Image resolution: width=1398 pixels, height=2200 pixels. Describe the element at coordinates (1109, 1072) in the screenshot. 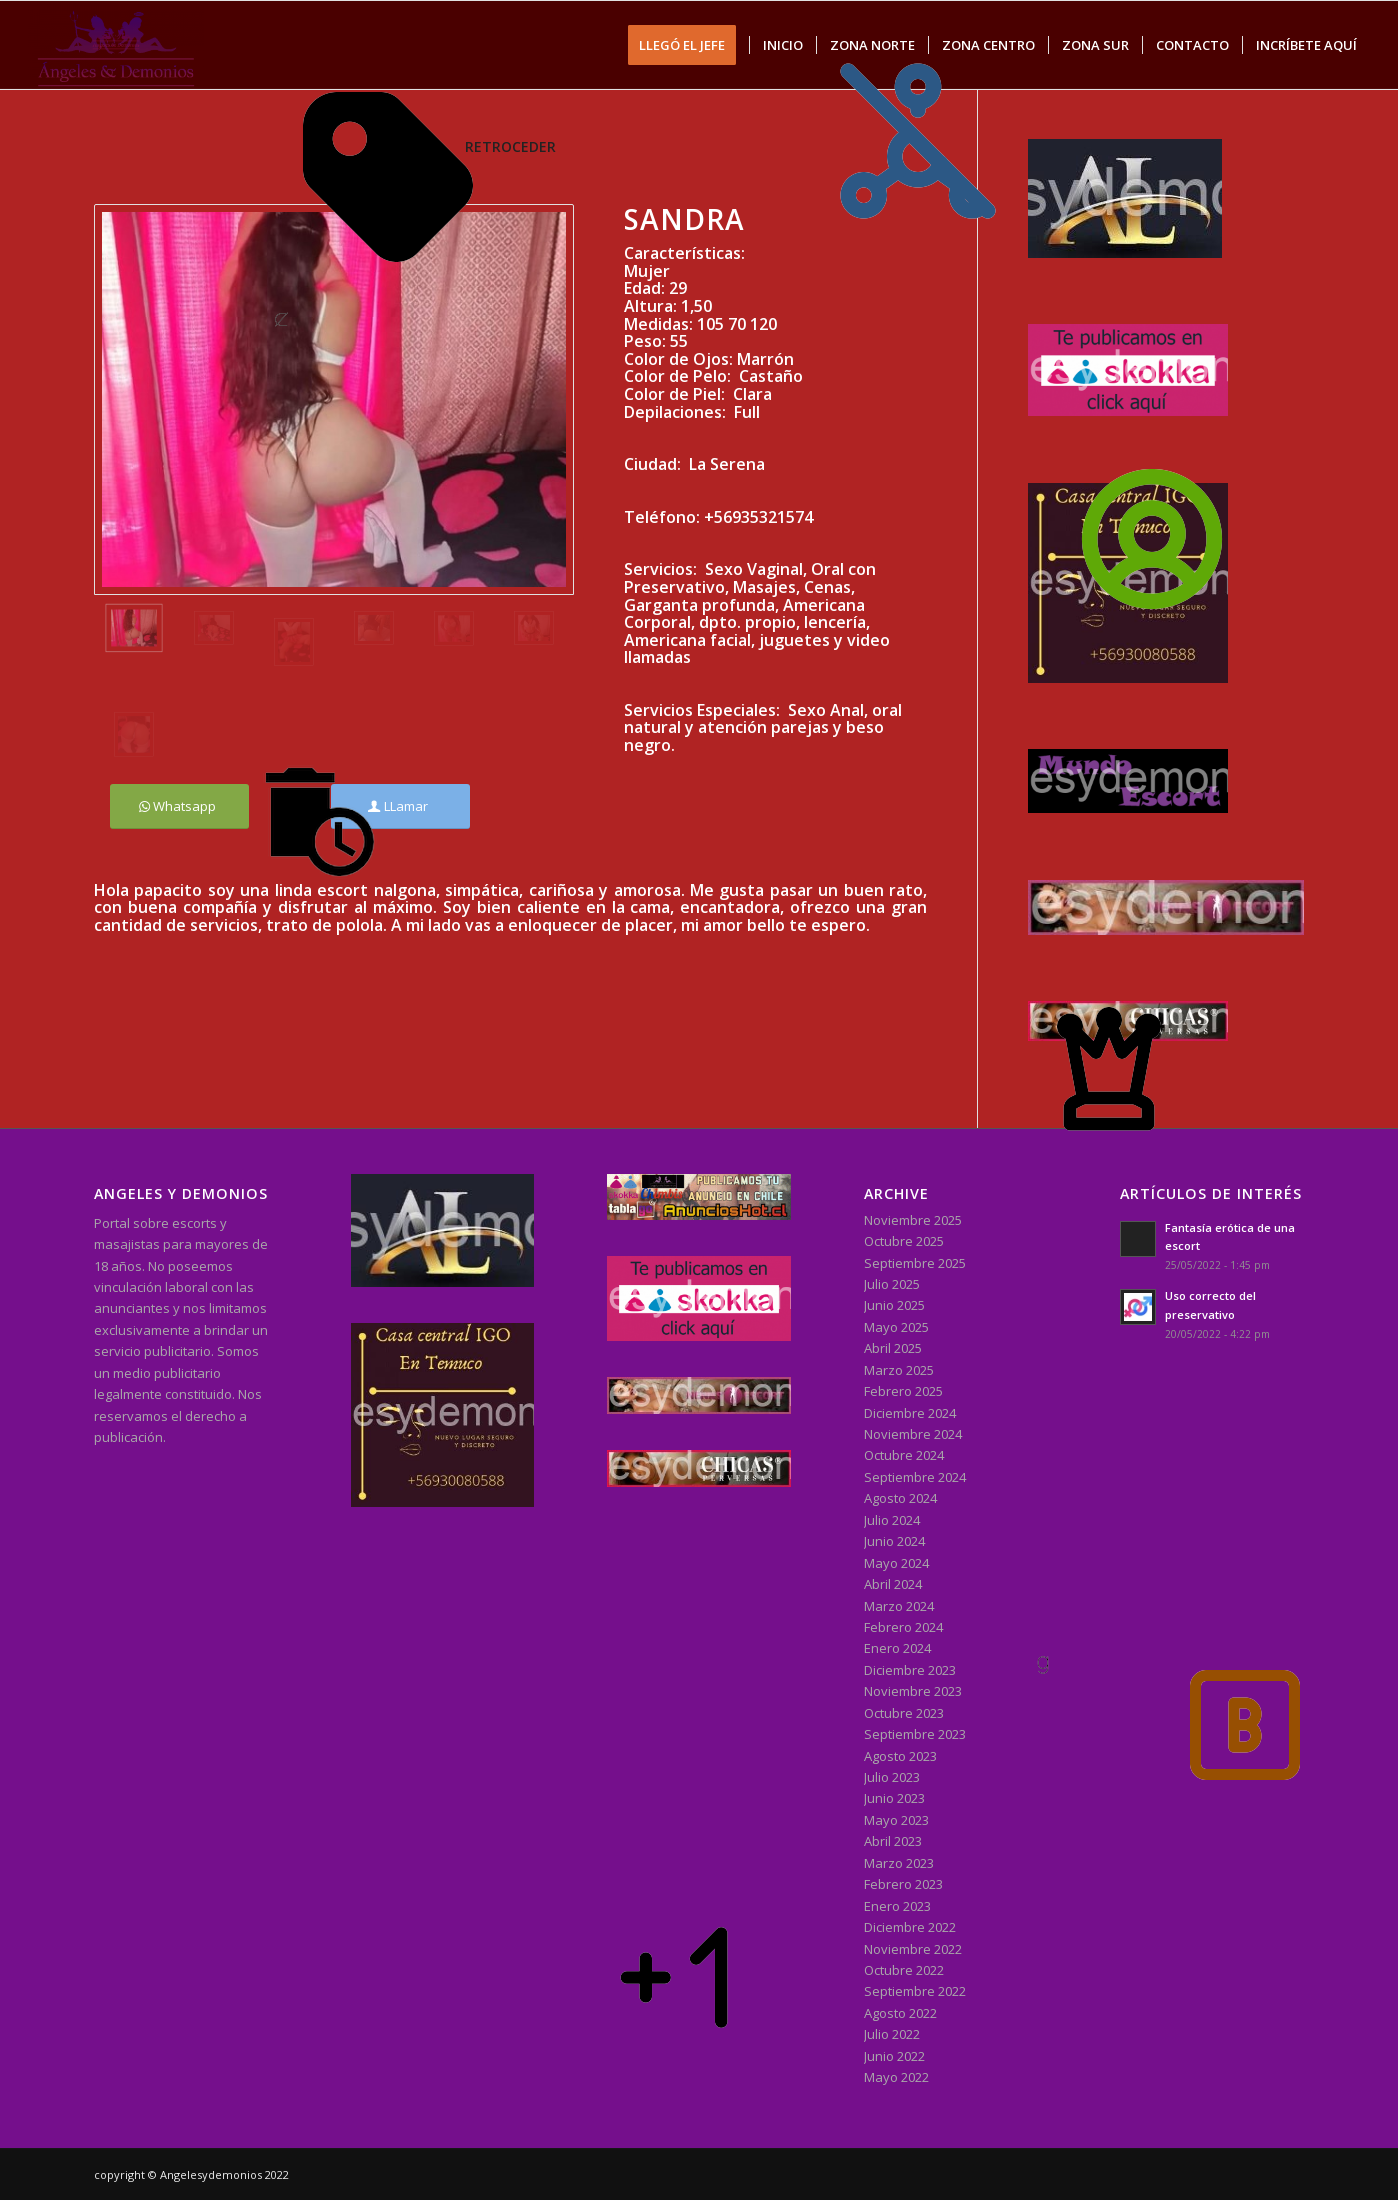

I see `play chess or access chess game` at that location.